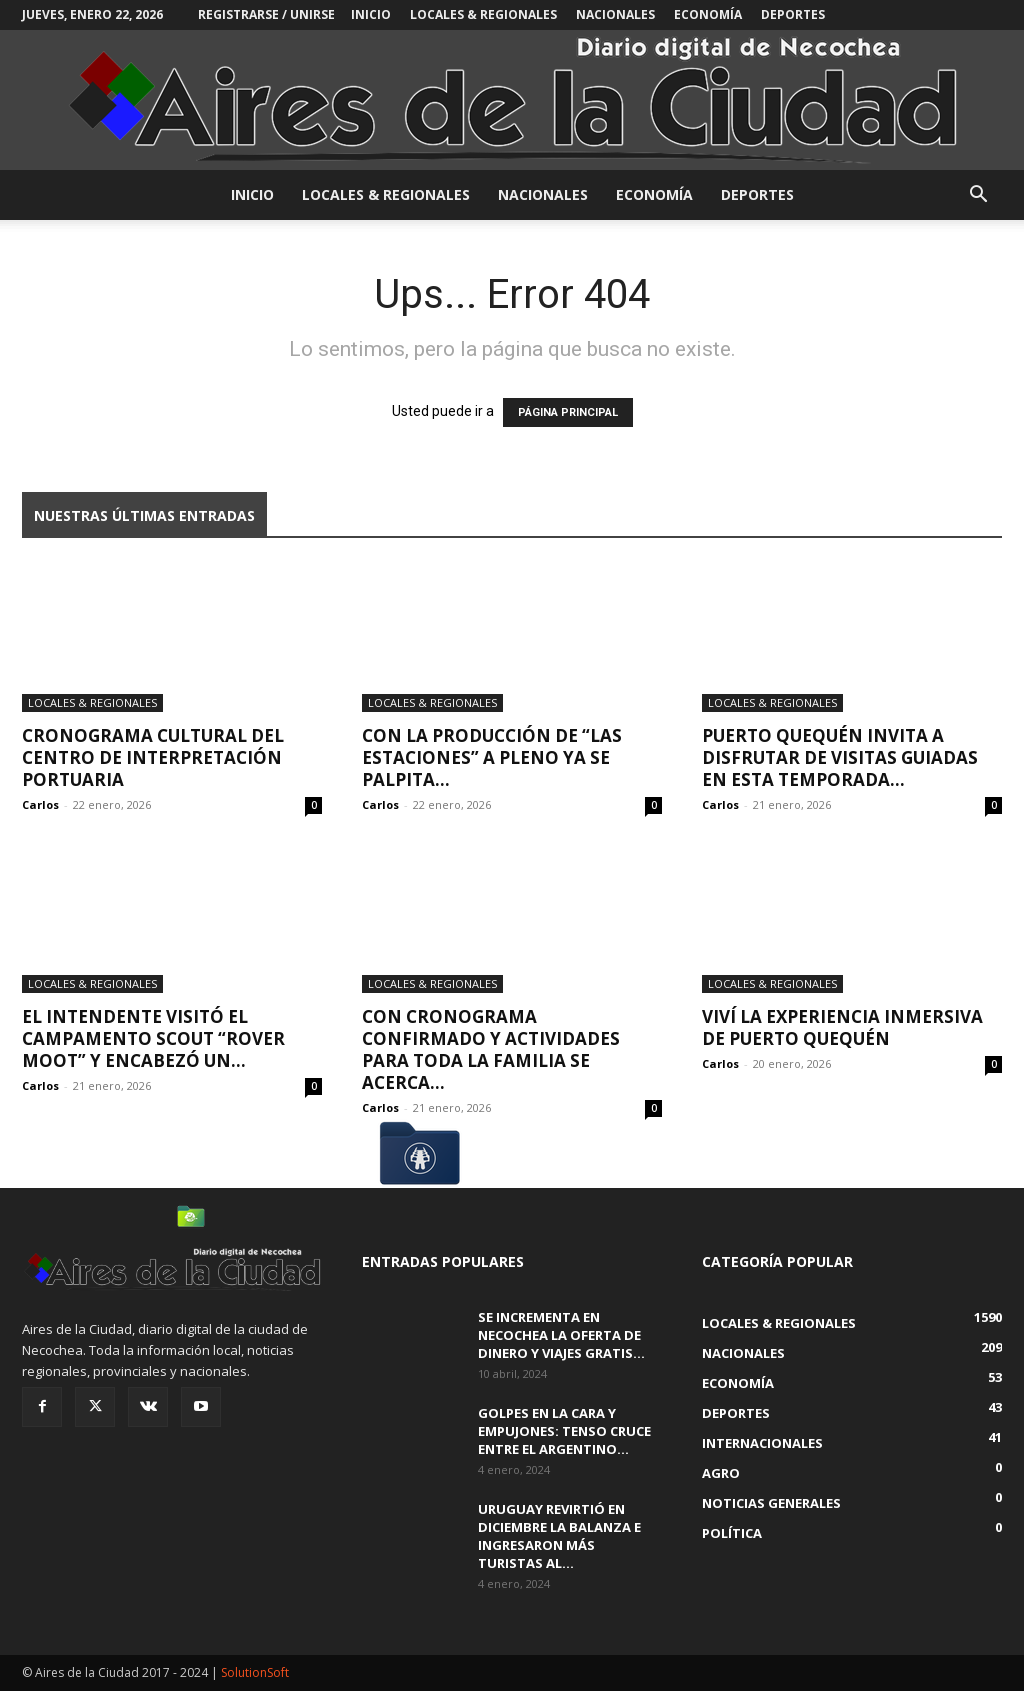  I want to click on open NoLimits roller coaster simulation files, so click(419, 1155).